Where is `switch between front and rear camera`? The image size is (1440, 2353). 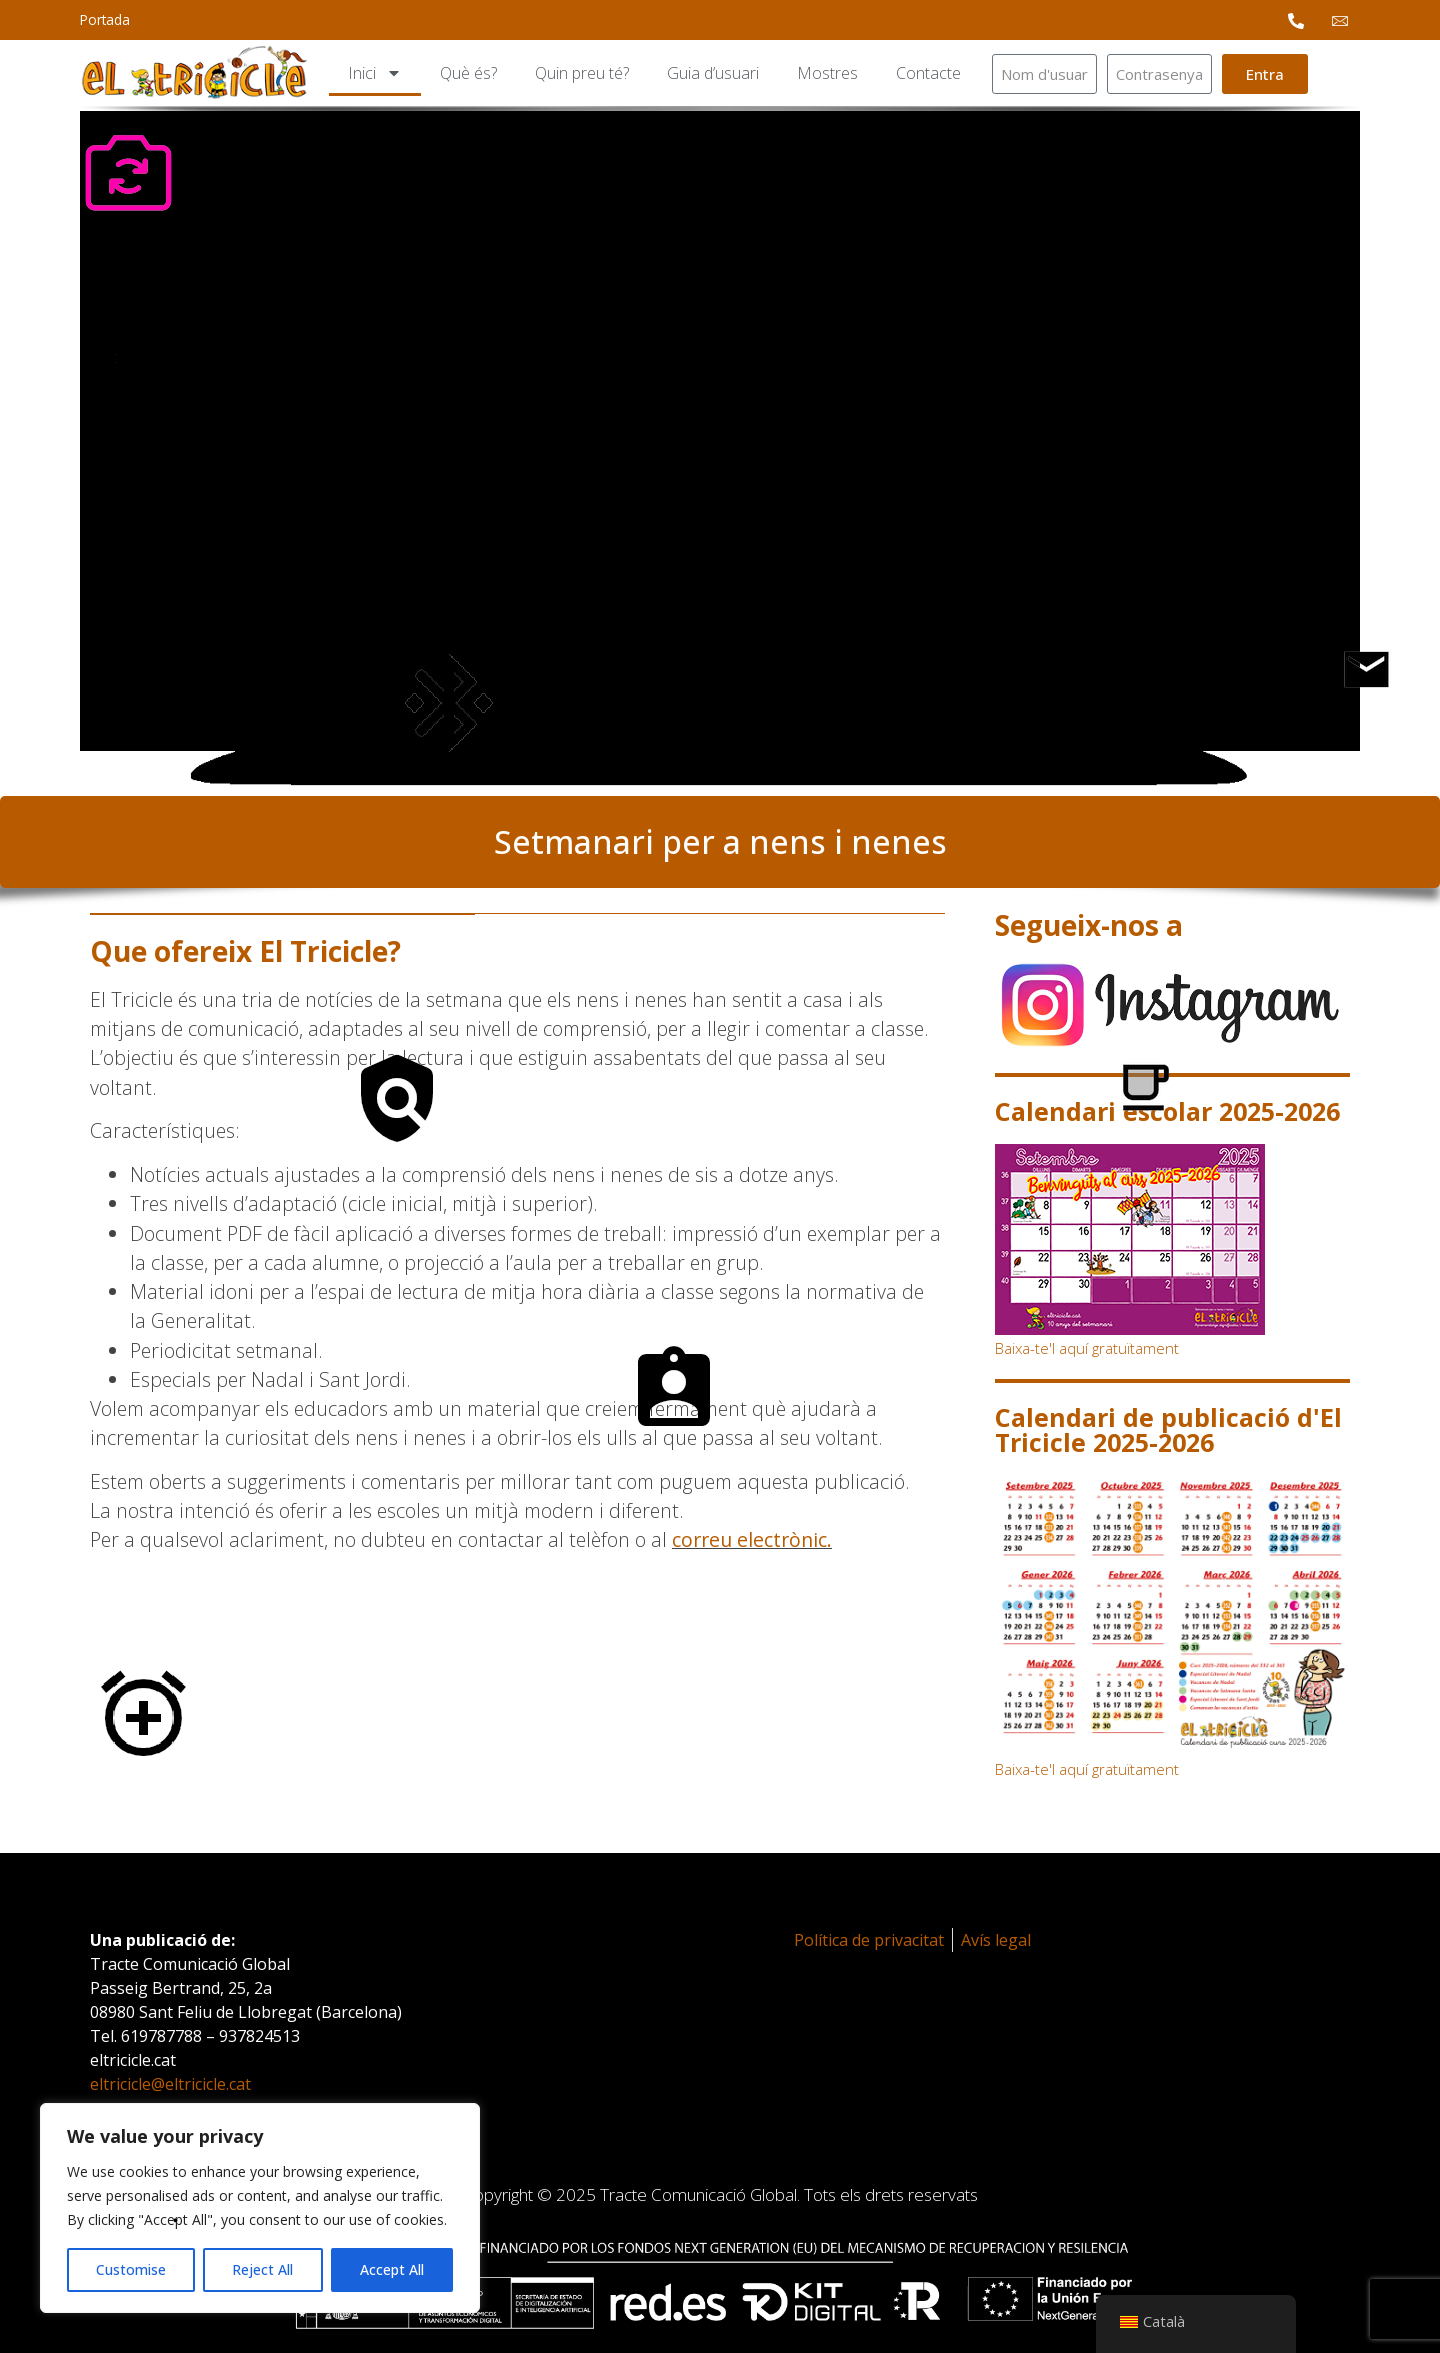 switch between front and rear camera is located at coordinates (128, 174).